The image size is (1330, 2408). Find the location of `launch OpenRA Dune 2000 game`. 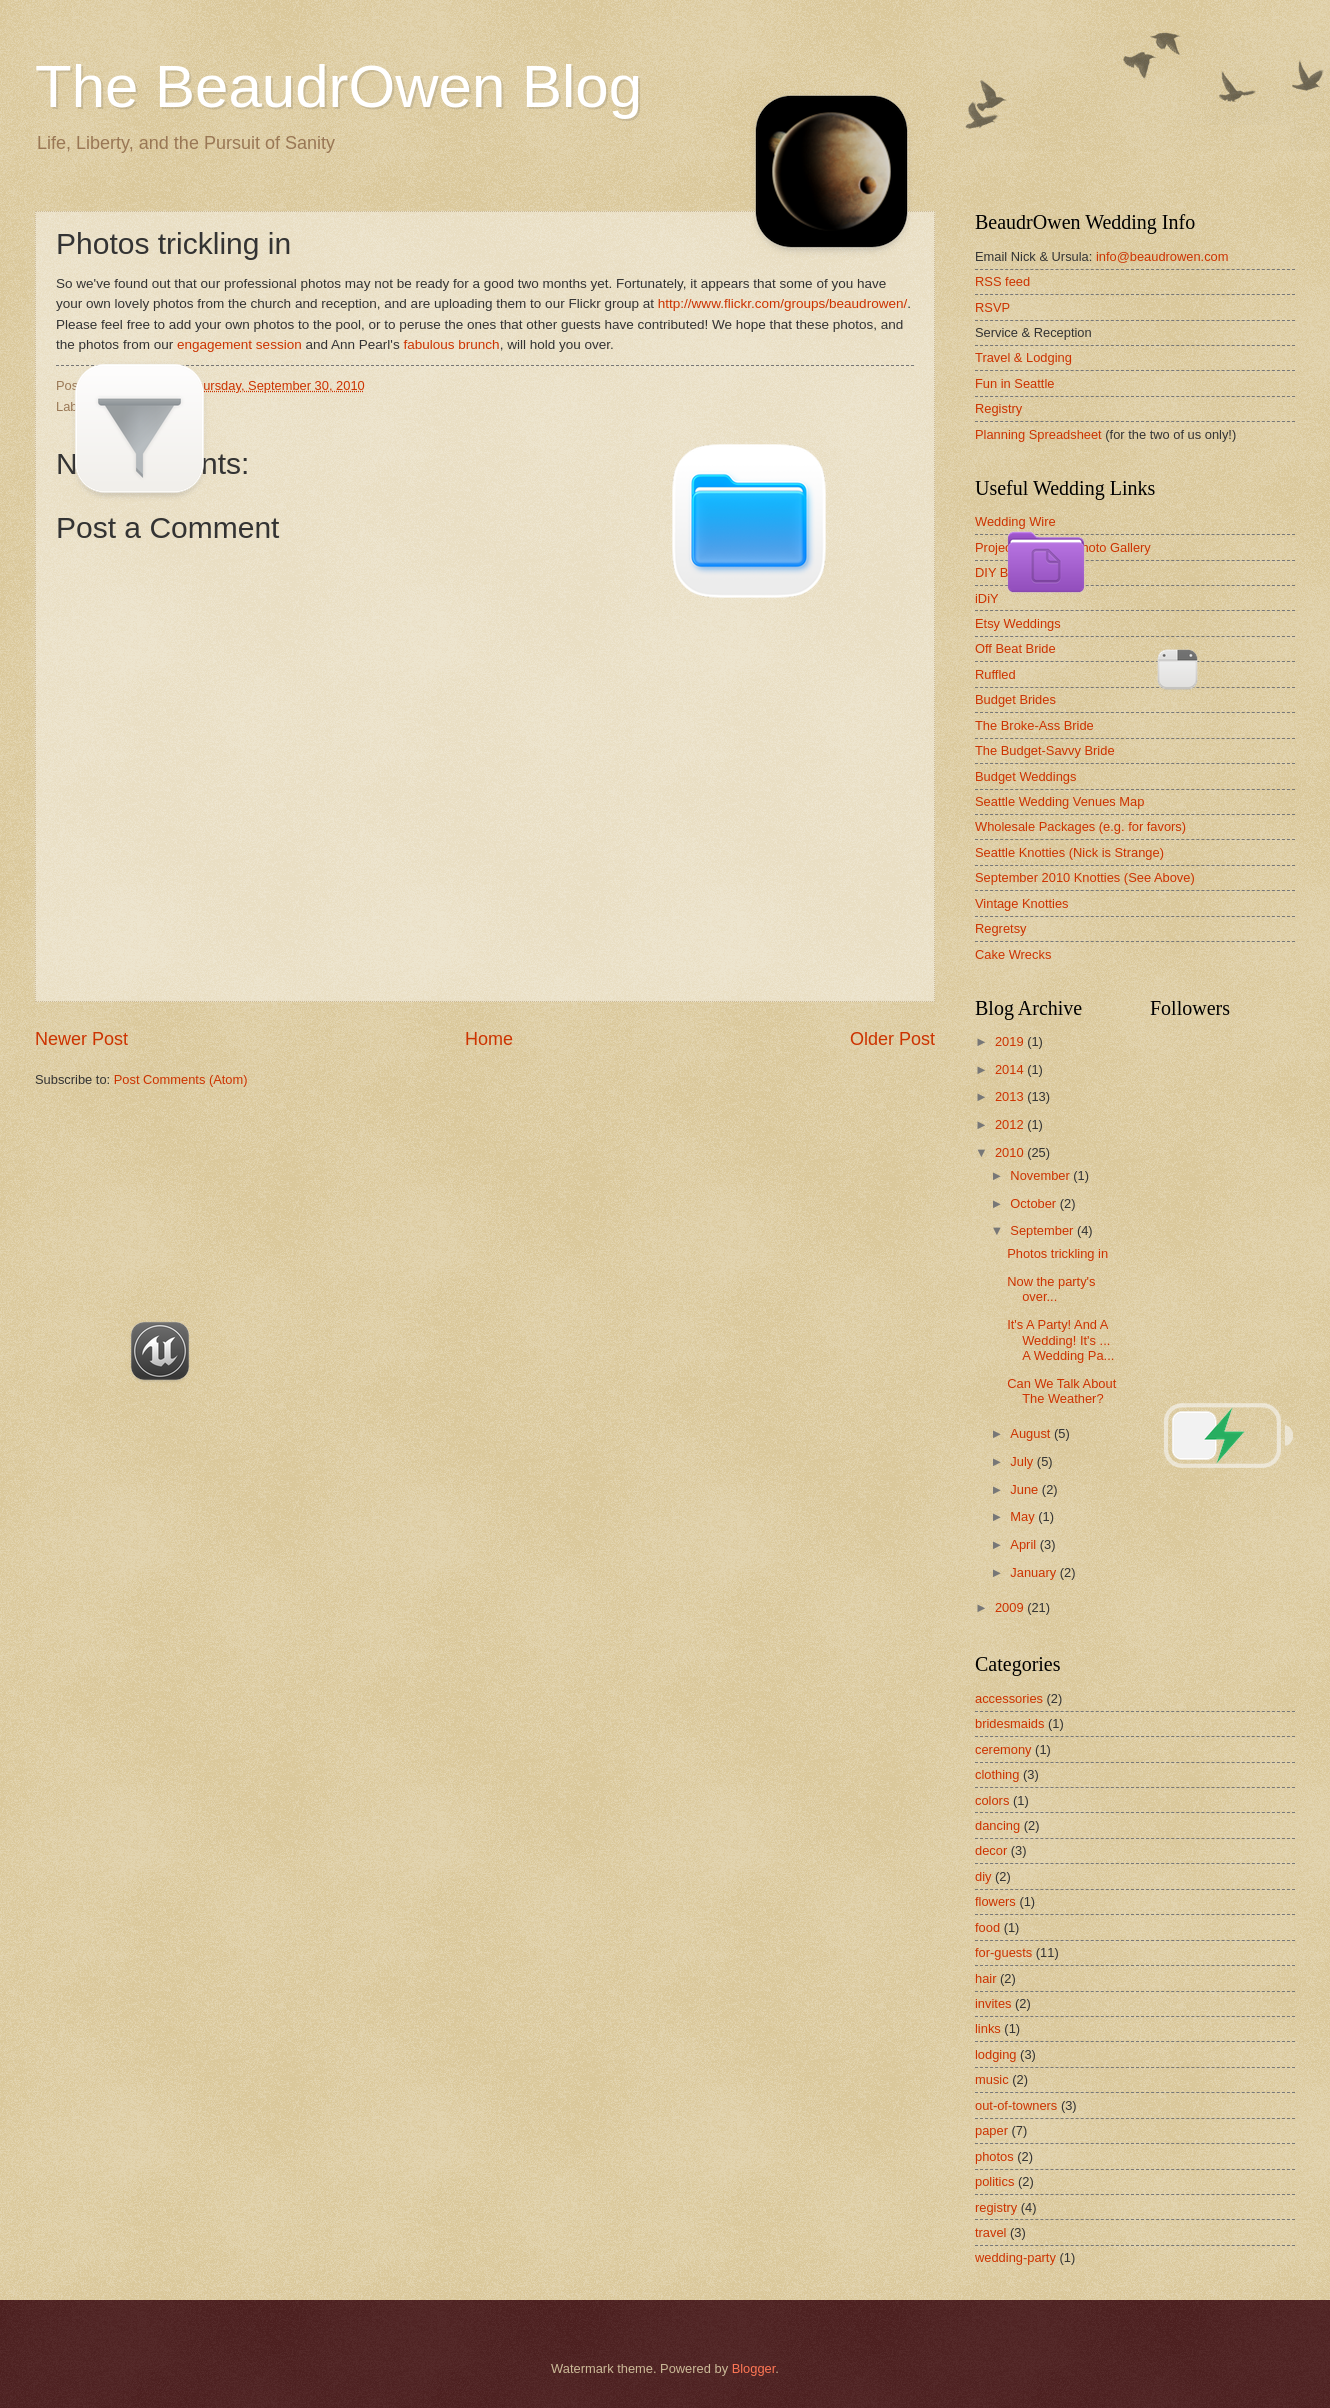

launch OpenRA Dune 2000 game is located at coordinates (831, 171).